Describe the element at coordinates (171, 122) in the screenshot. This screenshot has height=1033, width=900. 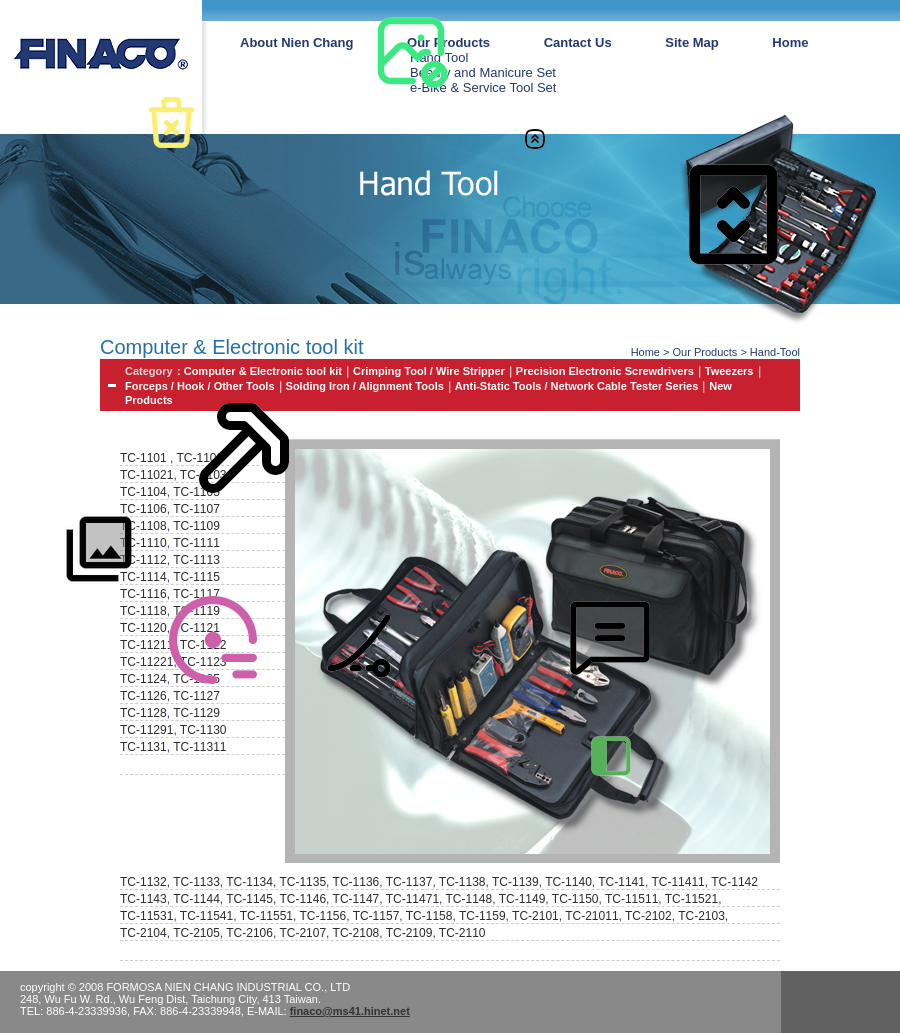
I see `permanently delete an item` at that location.